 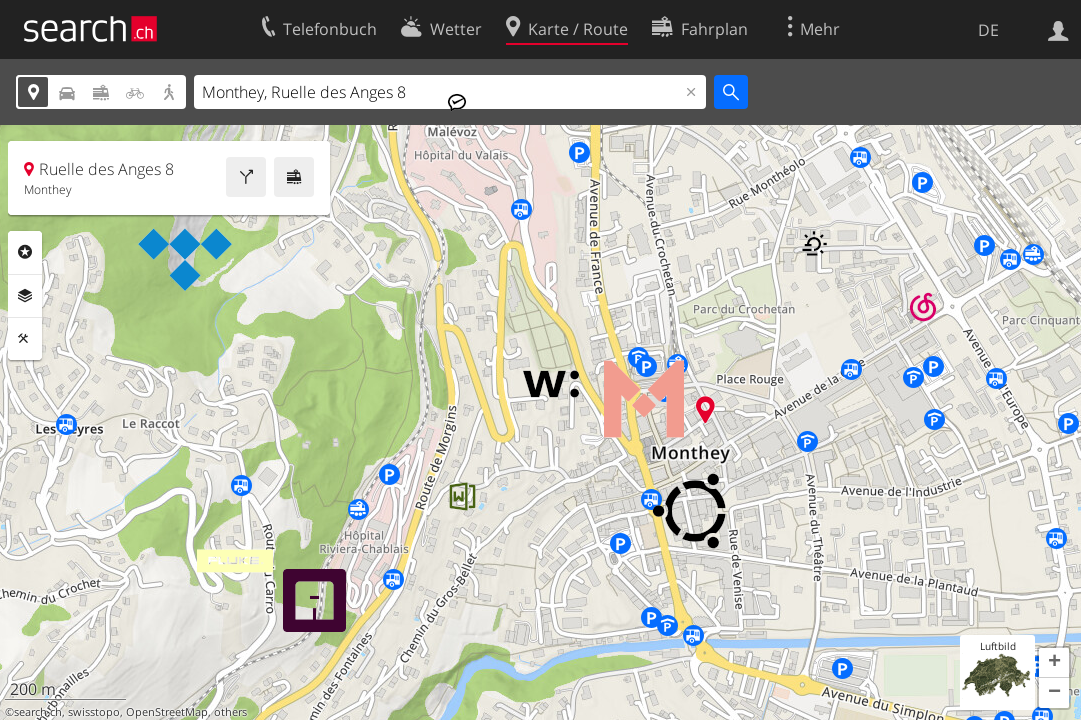 What do you see at coordinates (695, 511) in the screenshot?
I see `ubuntu operating system logo` at bounding box center [695, 511].